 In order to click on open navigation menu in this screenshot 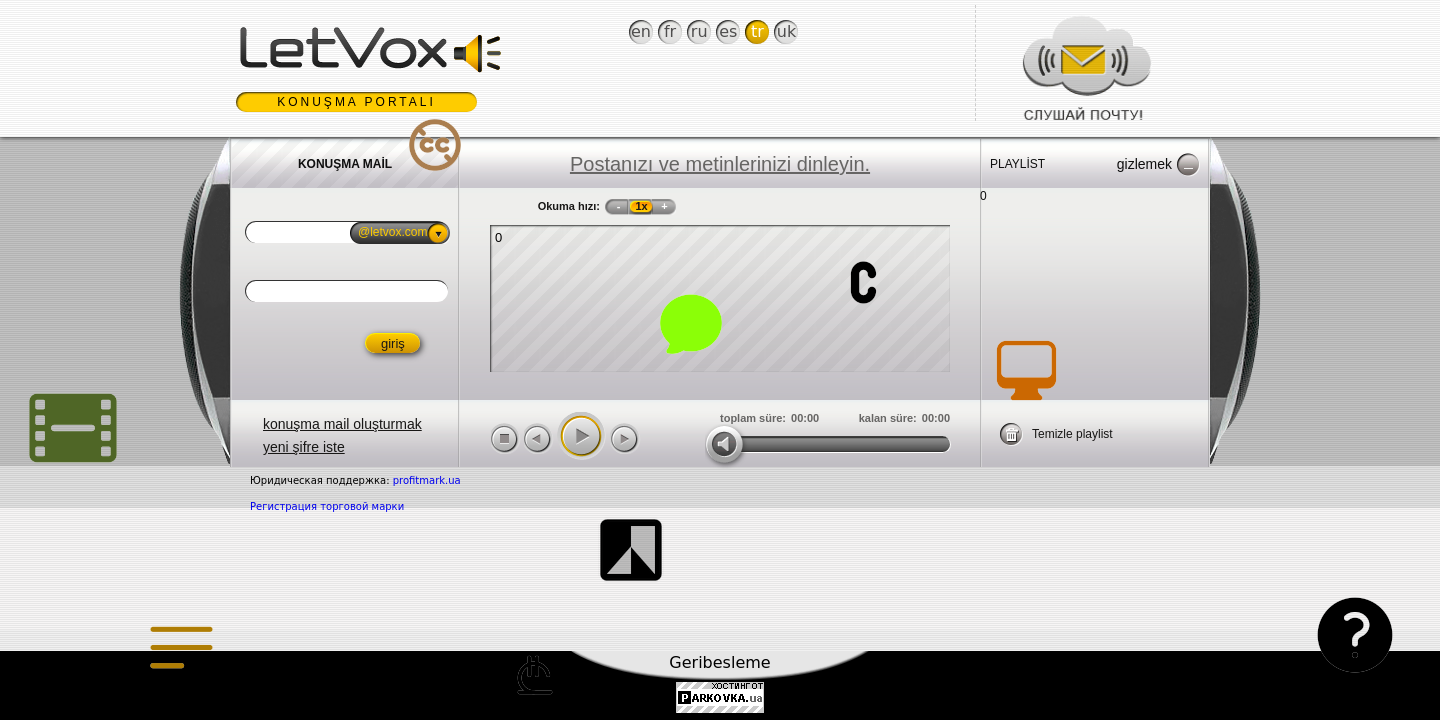, I will do `click(181, 647)`.